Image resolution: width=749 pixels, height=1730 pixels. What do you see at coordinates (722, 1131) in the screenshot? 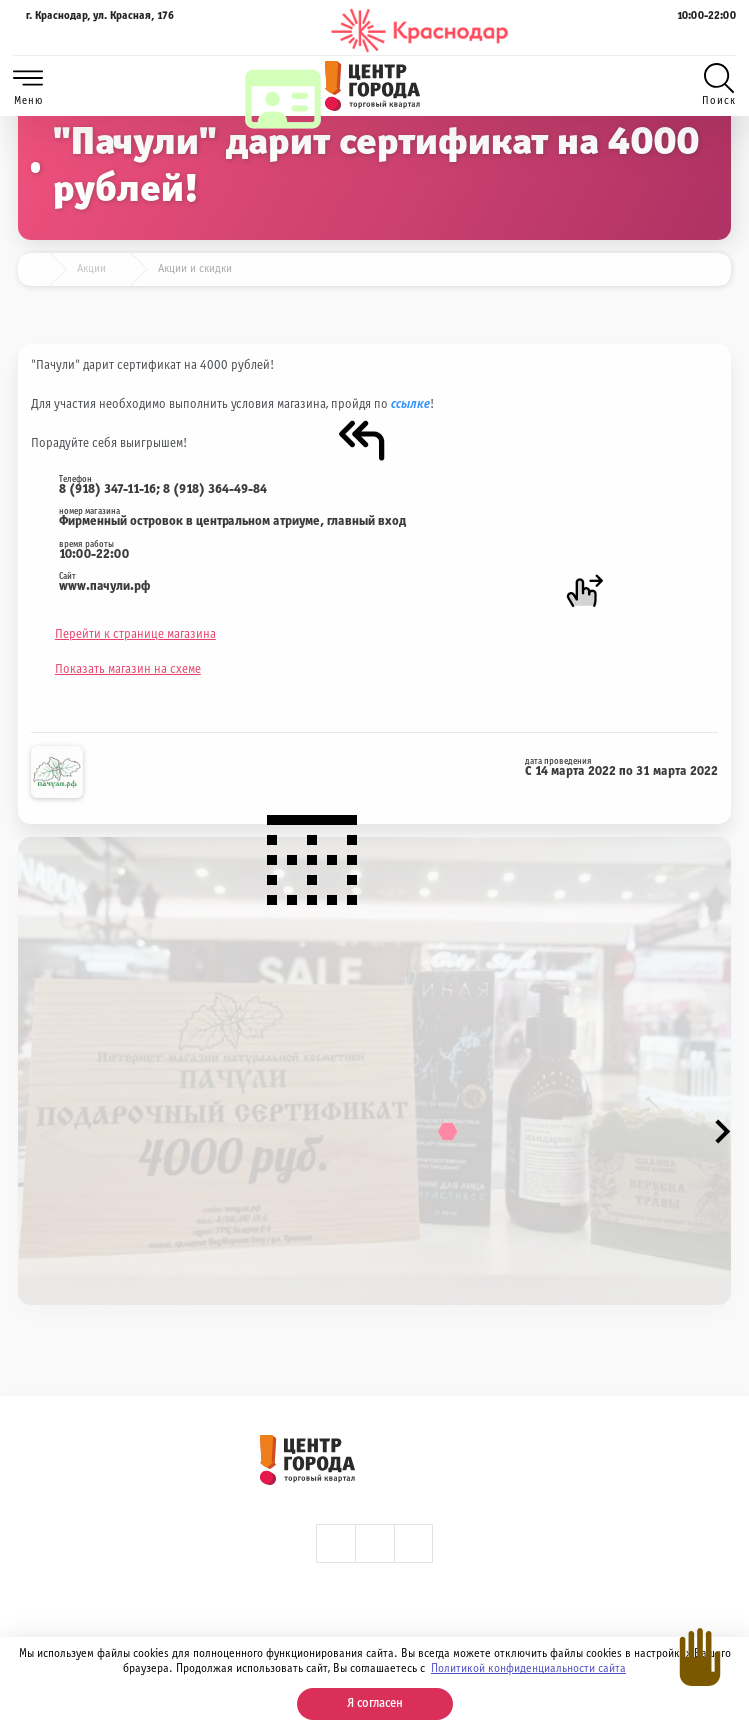
I see `navigate to the next item or screen` at bounding box center [722, 1131].